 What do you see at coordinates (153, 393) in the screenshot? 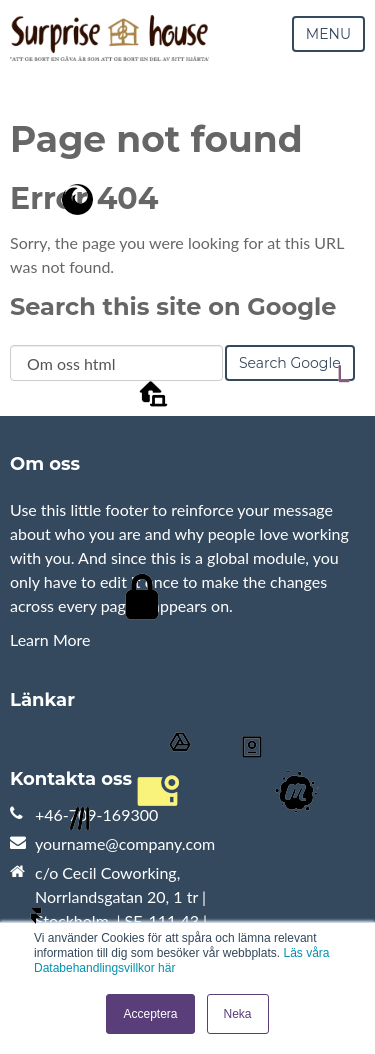
I see `work from home or remote work mode` at bounding box center [153, 393].